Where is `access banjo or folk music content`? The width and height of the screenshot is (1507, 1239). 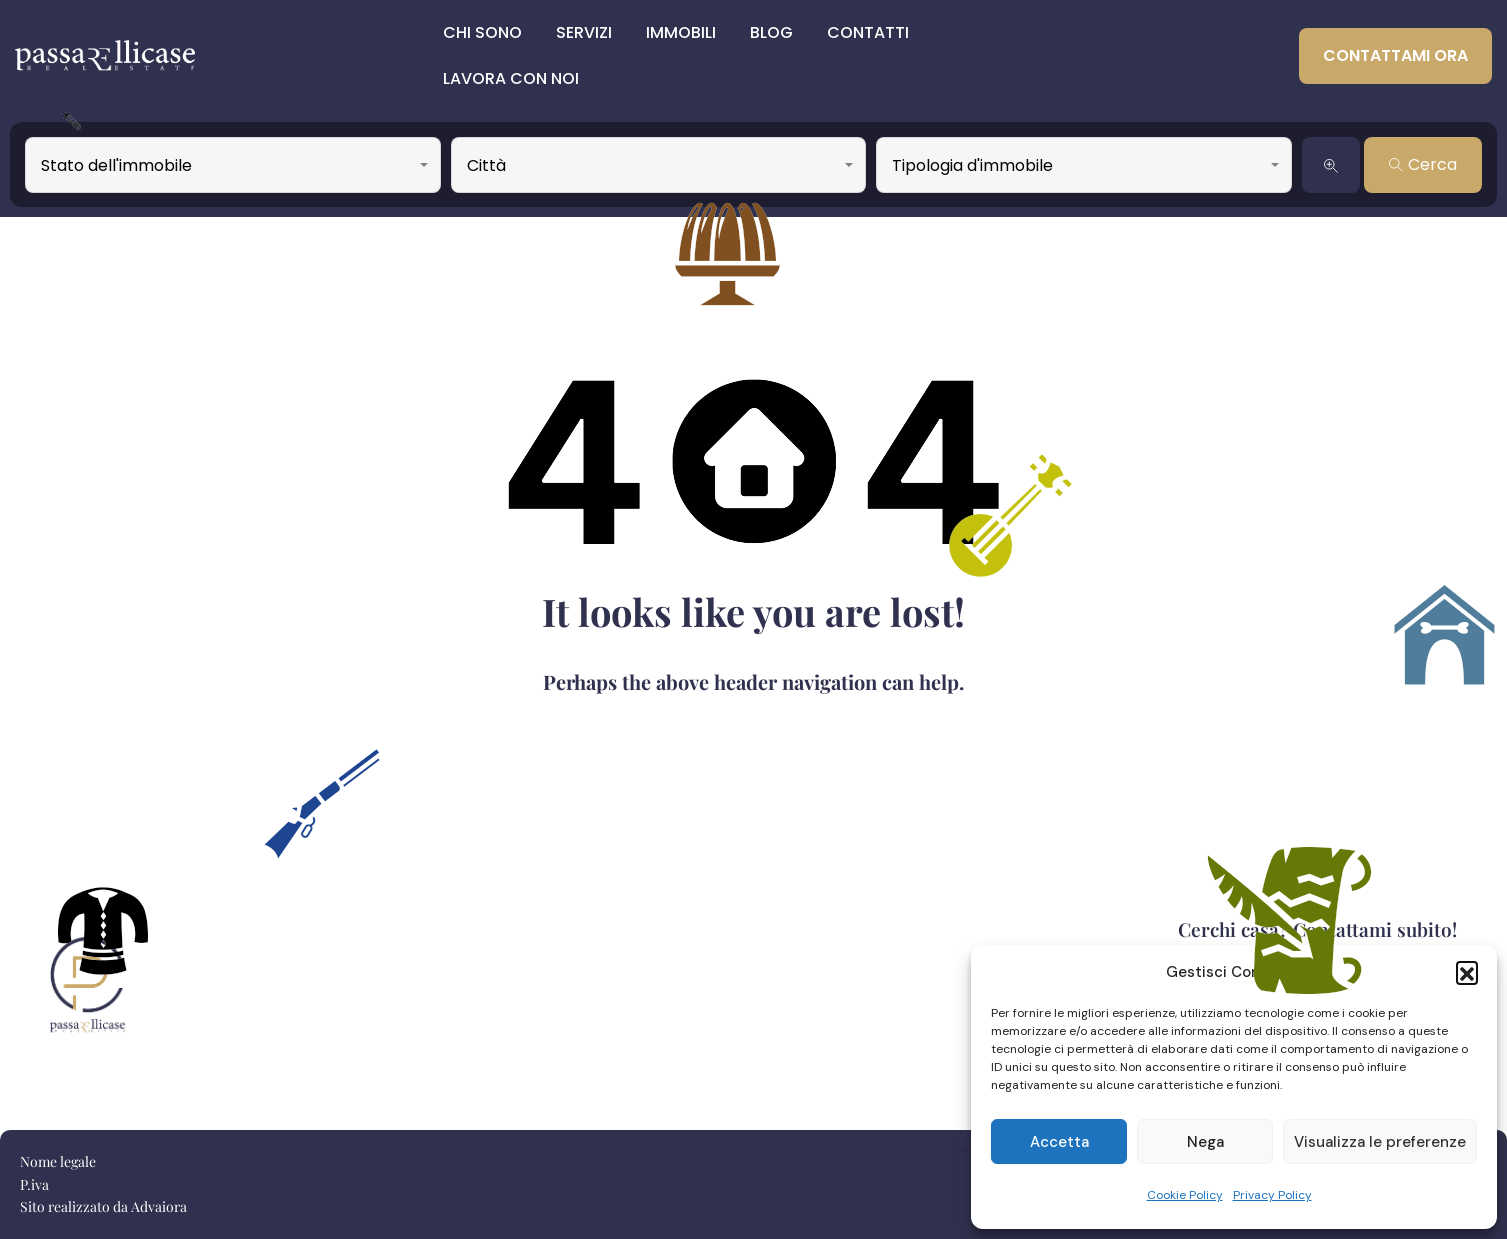 access banjo or folk music content is located at coordinates (1010, 515).